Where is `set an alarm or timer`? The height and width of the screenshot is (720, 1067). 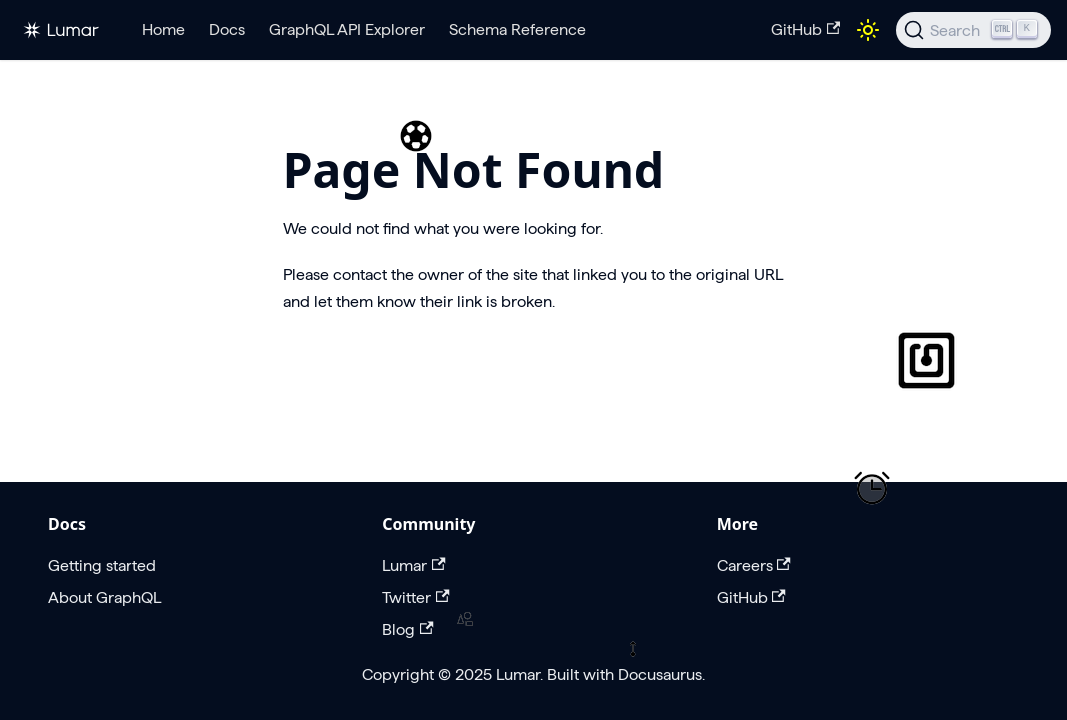
set an alarm or timer is located at coordinates (872, 488).